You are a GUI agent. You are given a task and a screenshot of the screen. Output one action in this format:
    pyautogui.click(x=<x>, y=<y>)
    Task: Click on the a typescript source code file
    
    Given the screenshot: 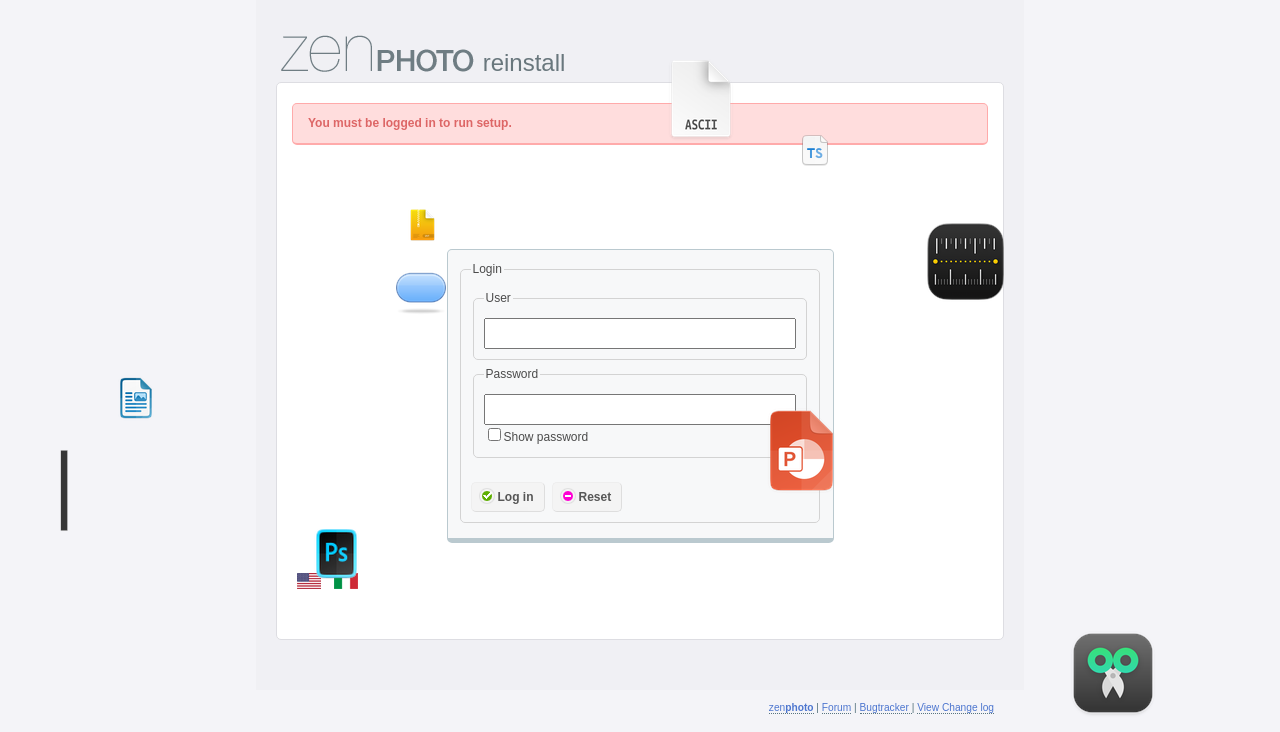 What is the action you would take?
    pyautogui.click(x=815, y=150)
    